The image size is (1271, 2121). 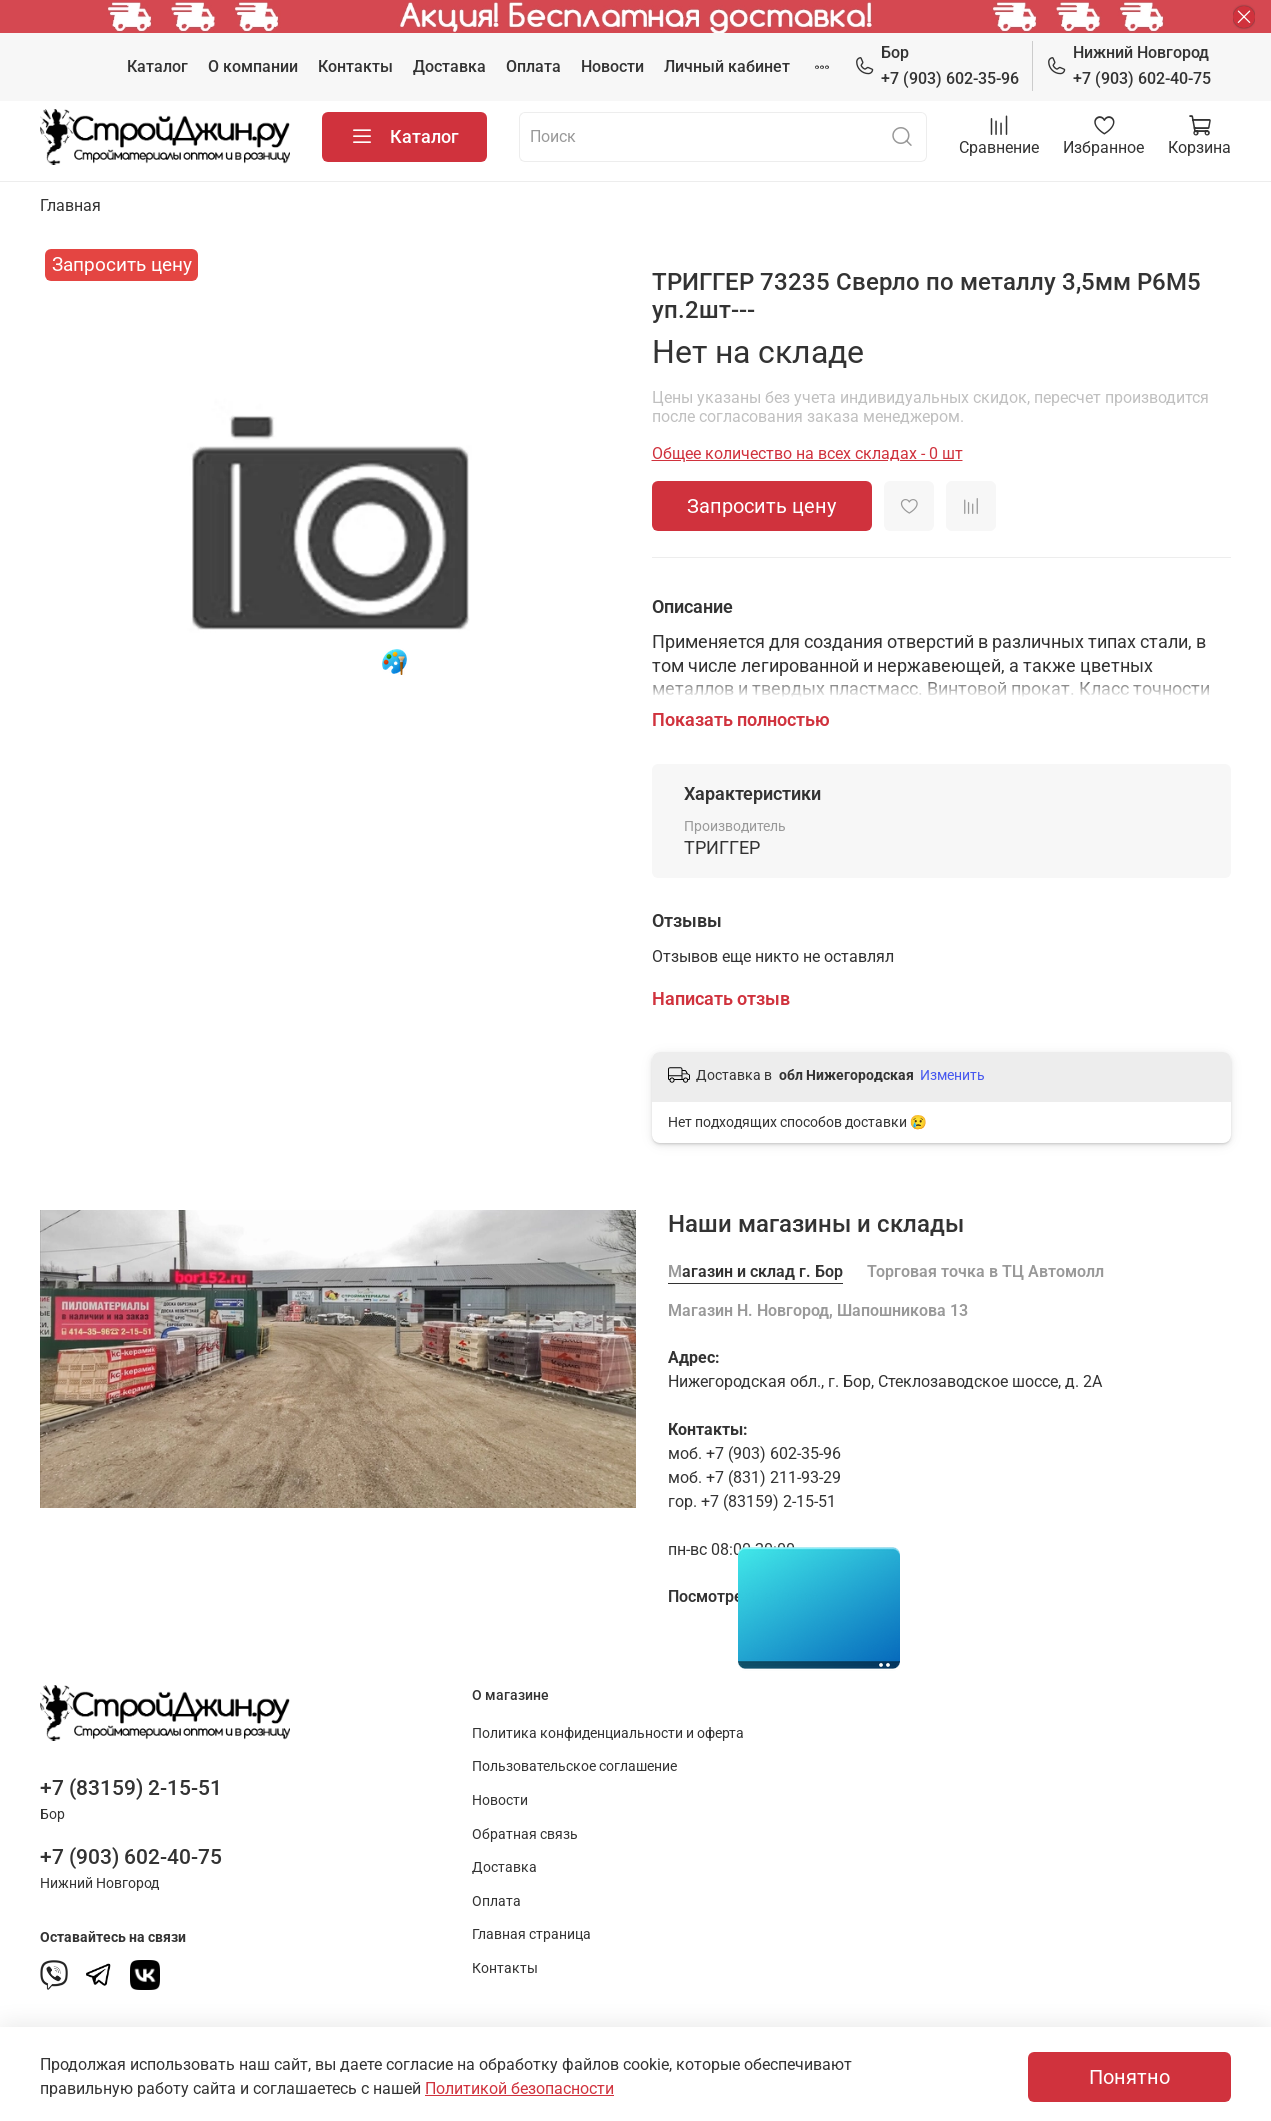 What do you see at coordinates (819, 1608) in the screenshot?
I see `view desktop or return to home screen` at bounding box center [819, 1608].